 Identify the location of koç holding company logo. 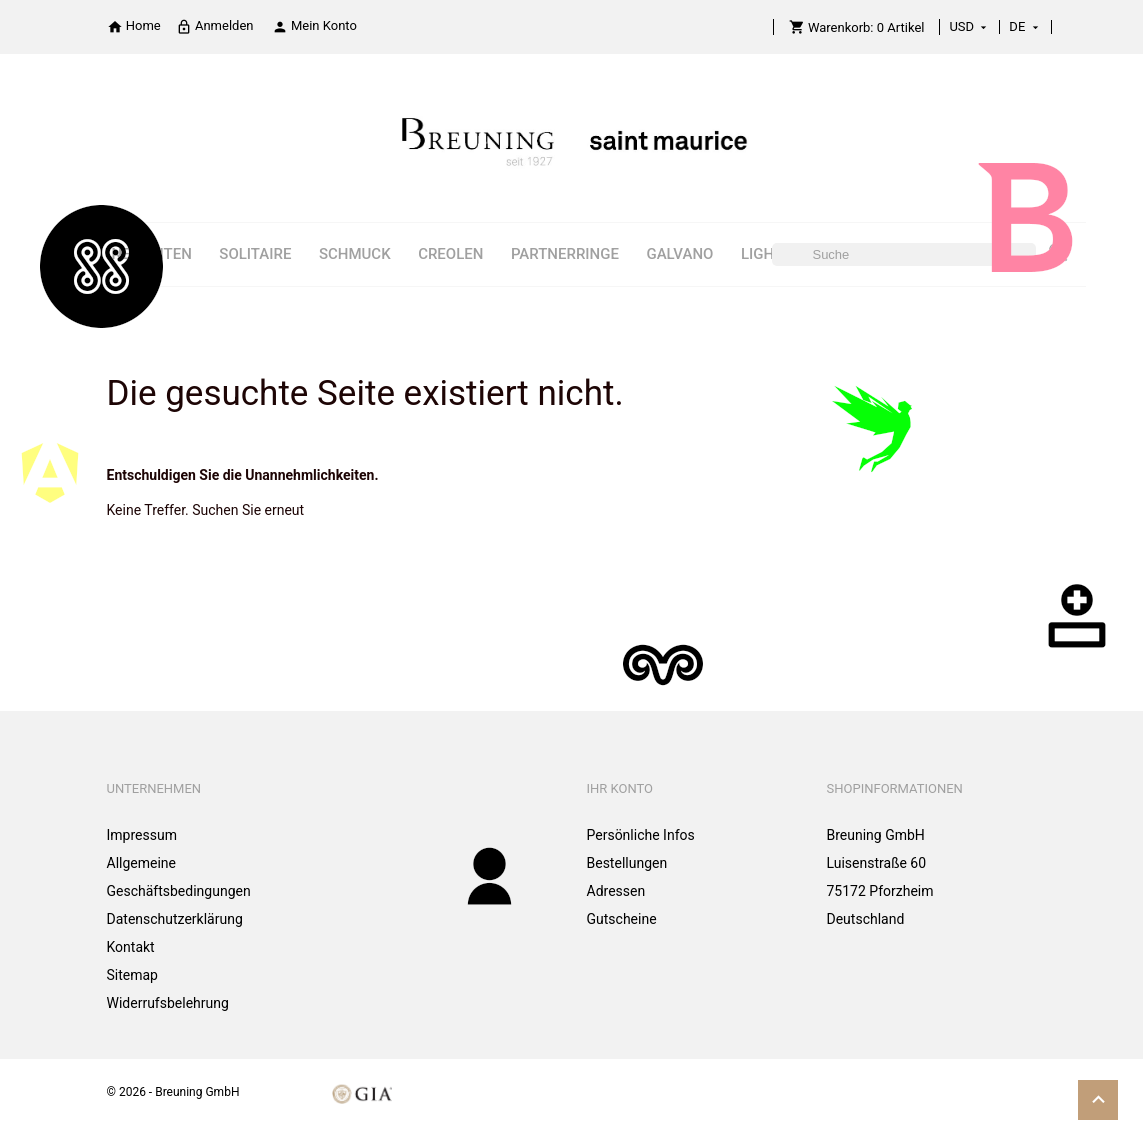
(663, 665).